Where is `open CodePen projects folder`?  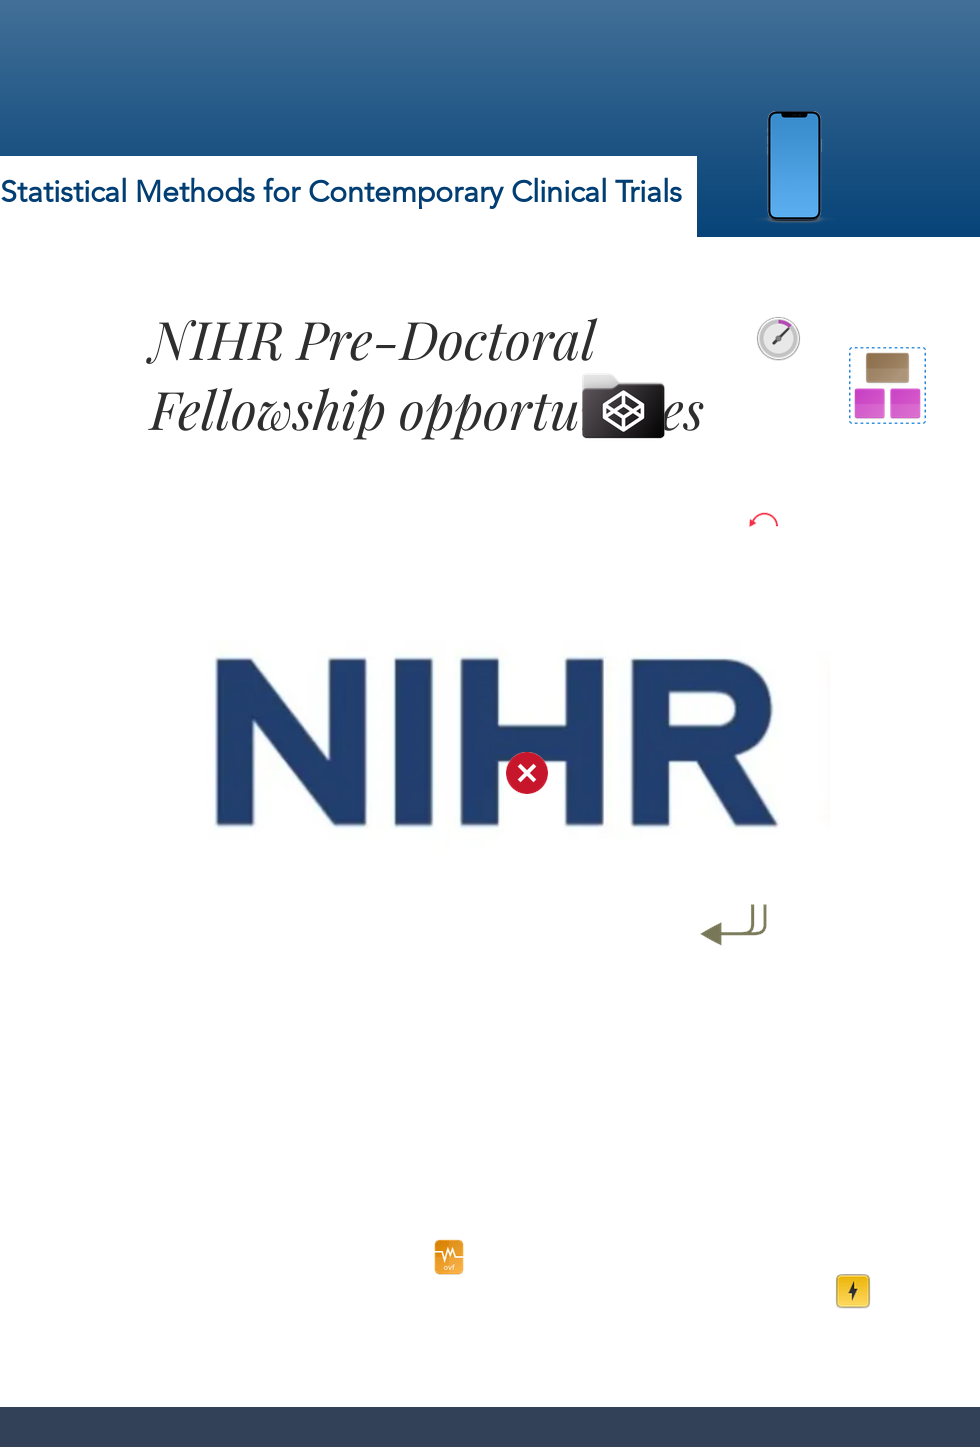 open CodePen projects folder is located at coordinates (623, 408).